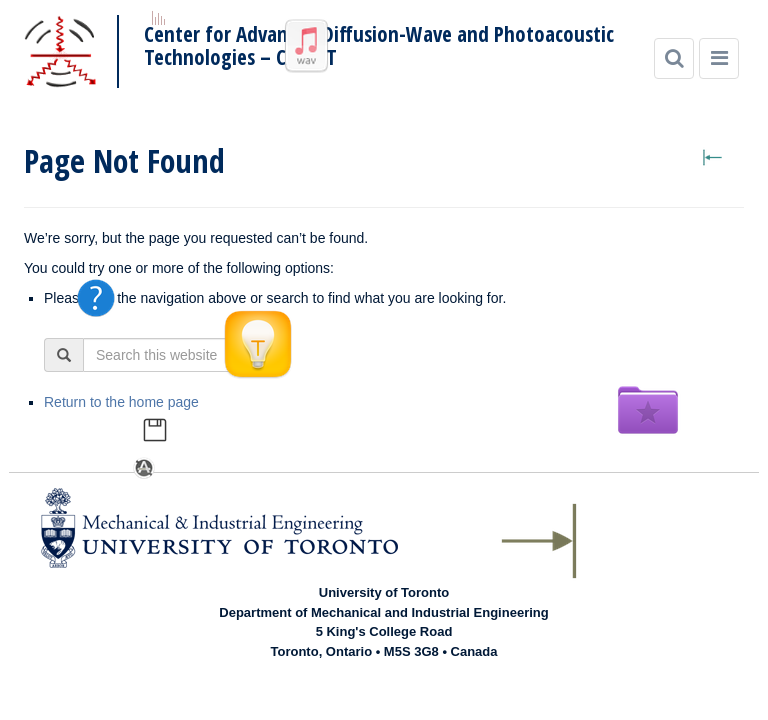 This screenshot has width=768, height=720. What do you see at coordinates (159, 18) in the screenshot?
I see `adjust audio equalizer settings` at bounding box center [159, 18].